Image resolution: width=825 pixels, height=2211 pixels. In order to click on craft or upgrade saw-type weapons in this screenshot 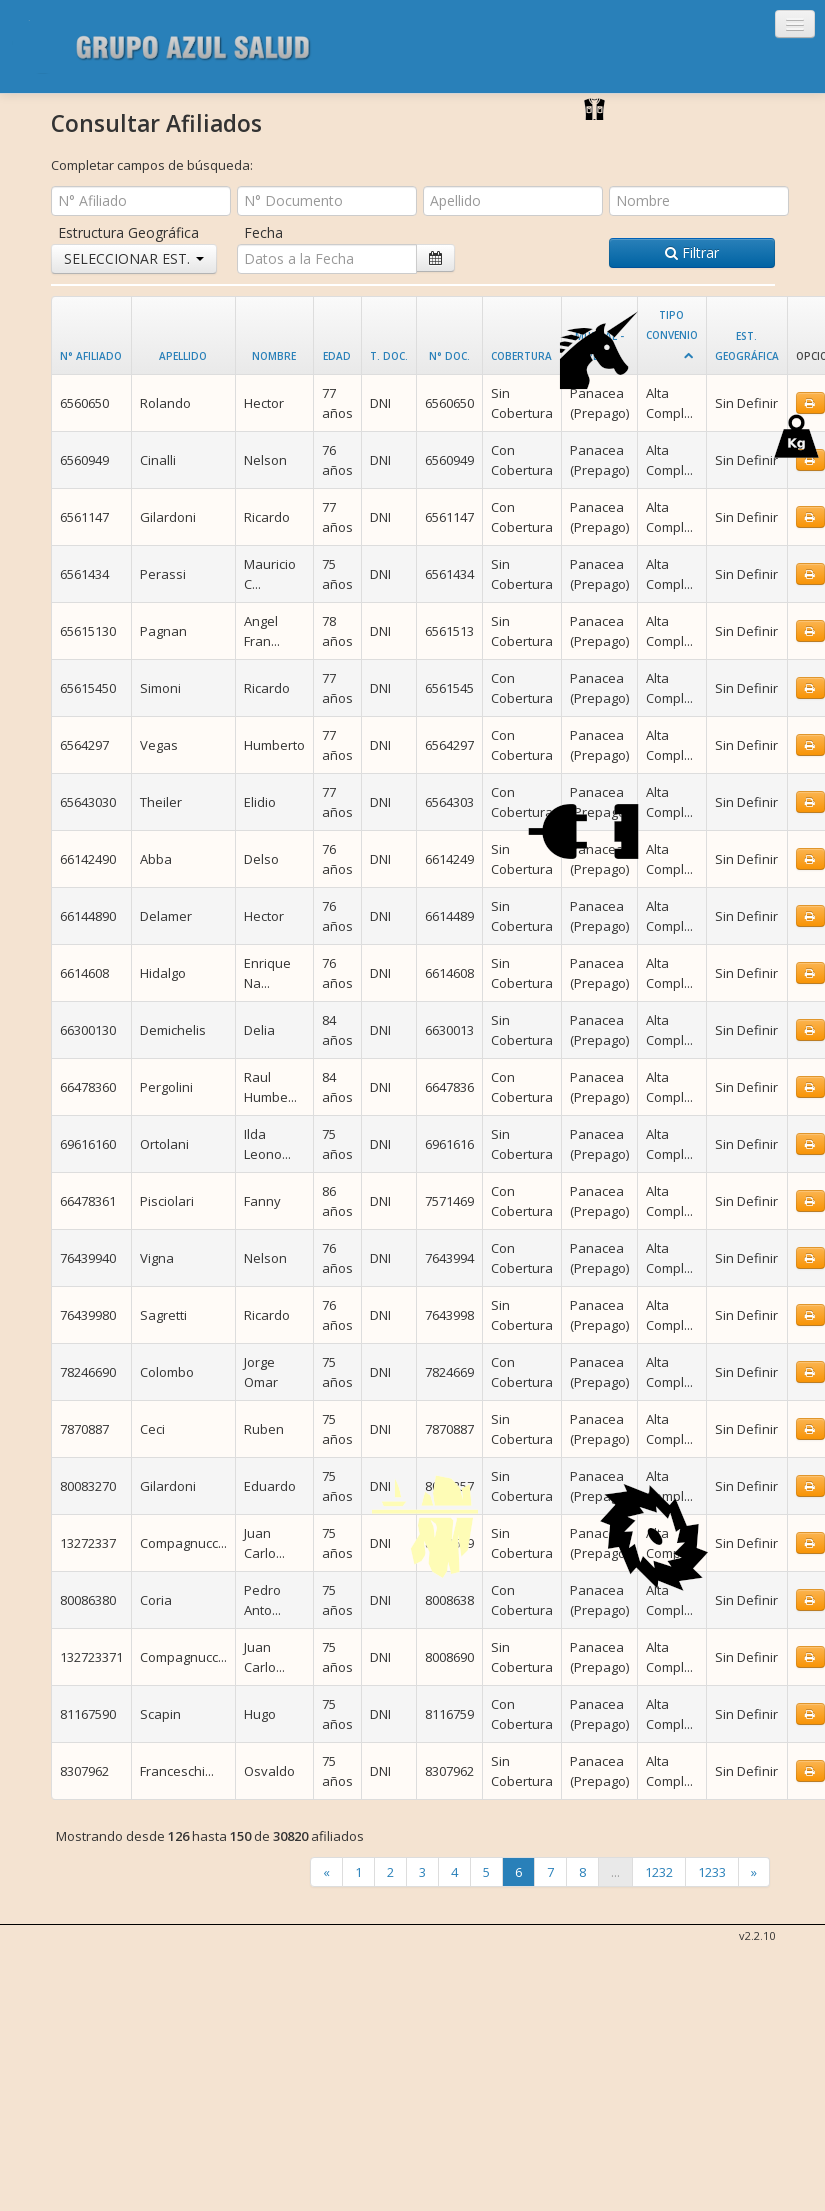, I will do `click(654, 1537)`.